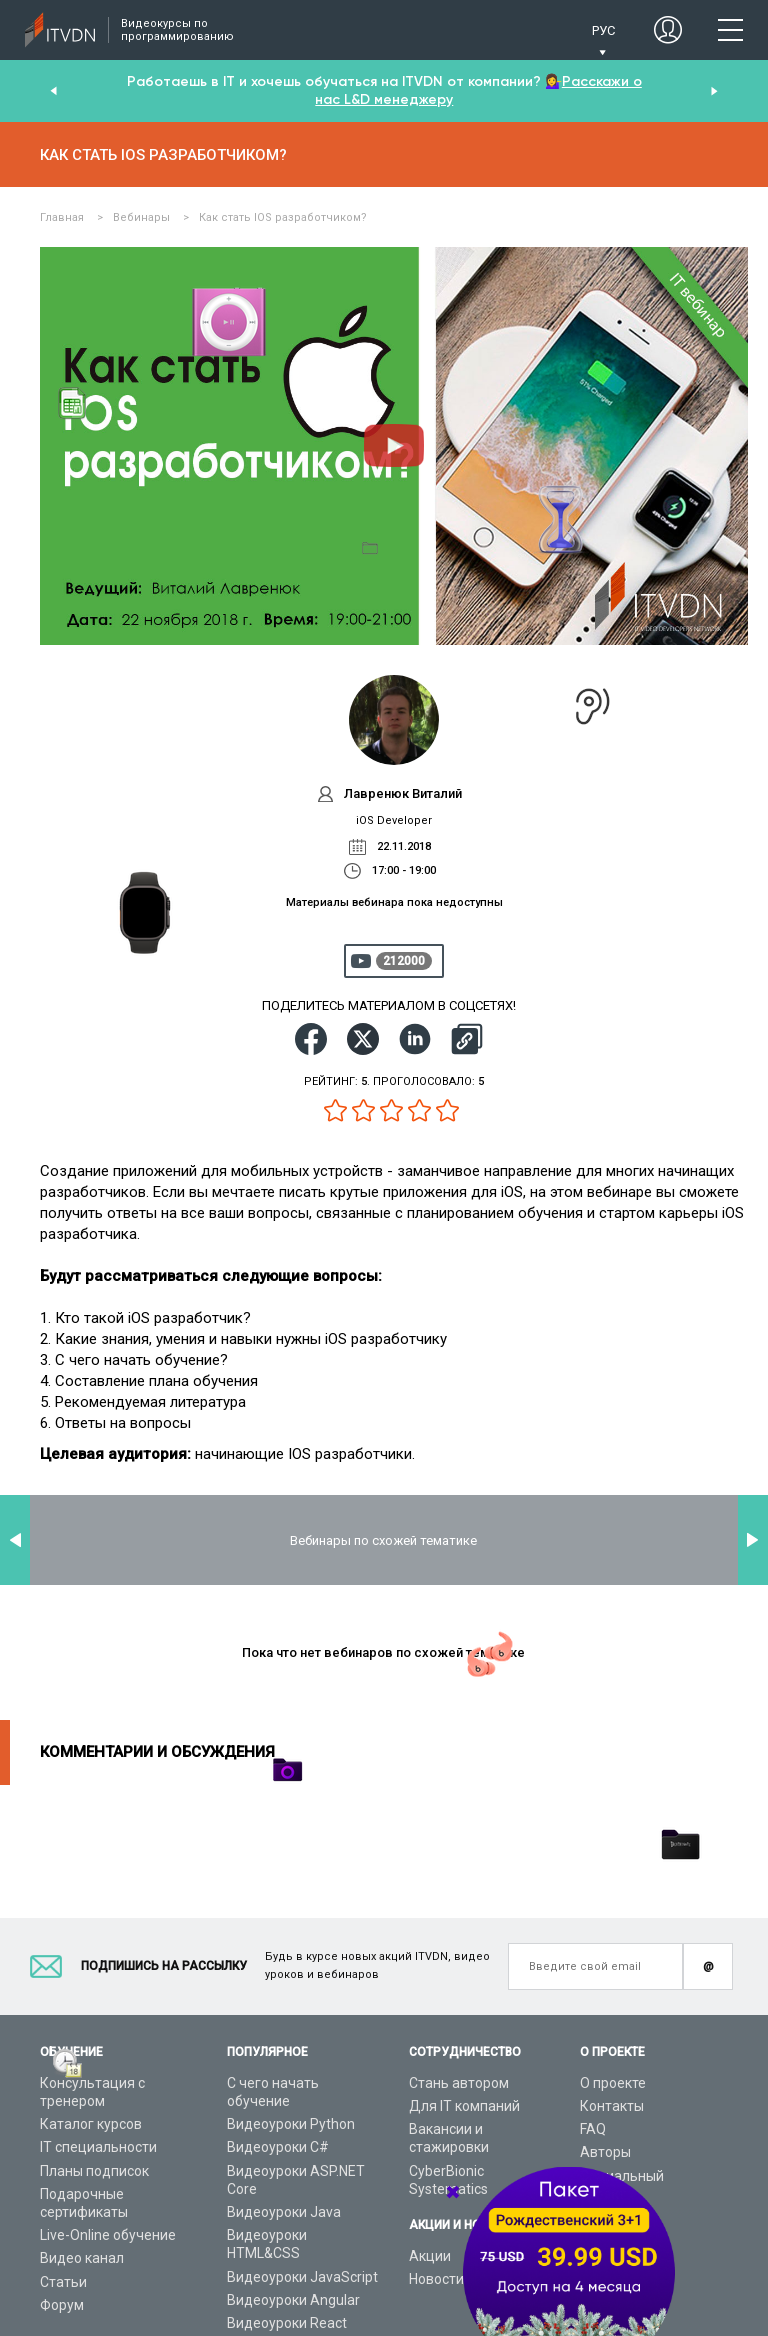 The height and width of the screenshot is (2336, 768). Describe the element at coordinates (560, 519) in the screenshot. I see `view your screen time usage statistics` at that location.